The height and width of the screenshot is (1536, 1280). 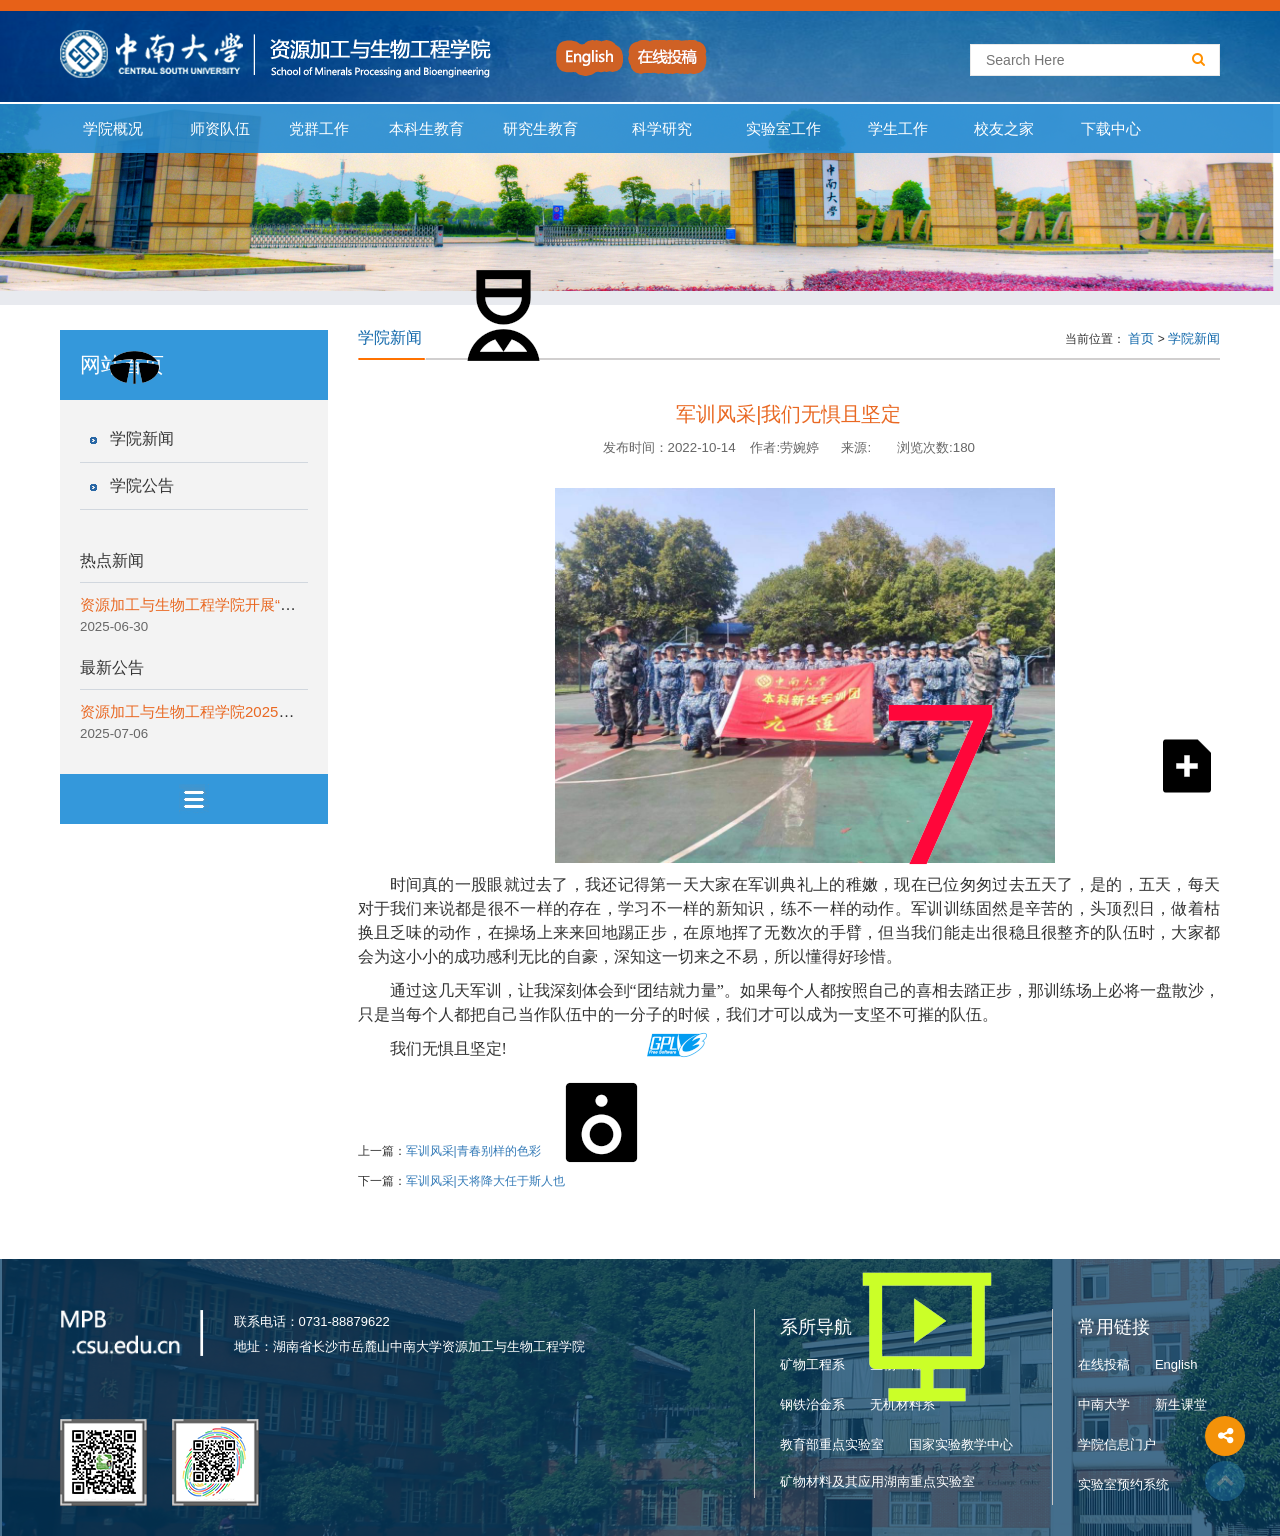 What do you see at coordinates (503, 315) in the screenshot?
I see `access nursing or medical staff information` at bounding box center [503, 315].